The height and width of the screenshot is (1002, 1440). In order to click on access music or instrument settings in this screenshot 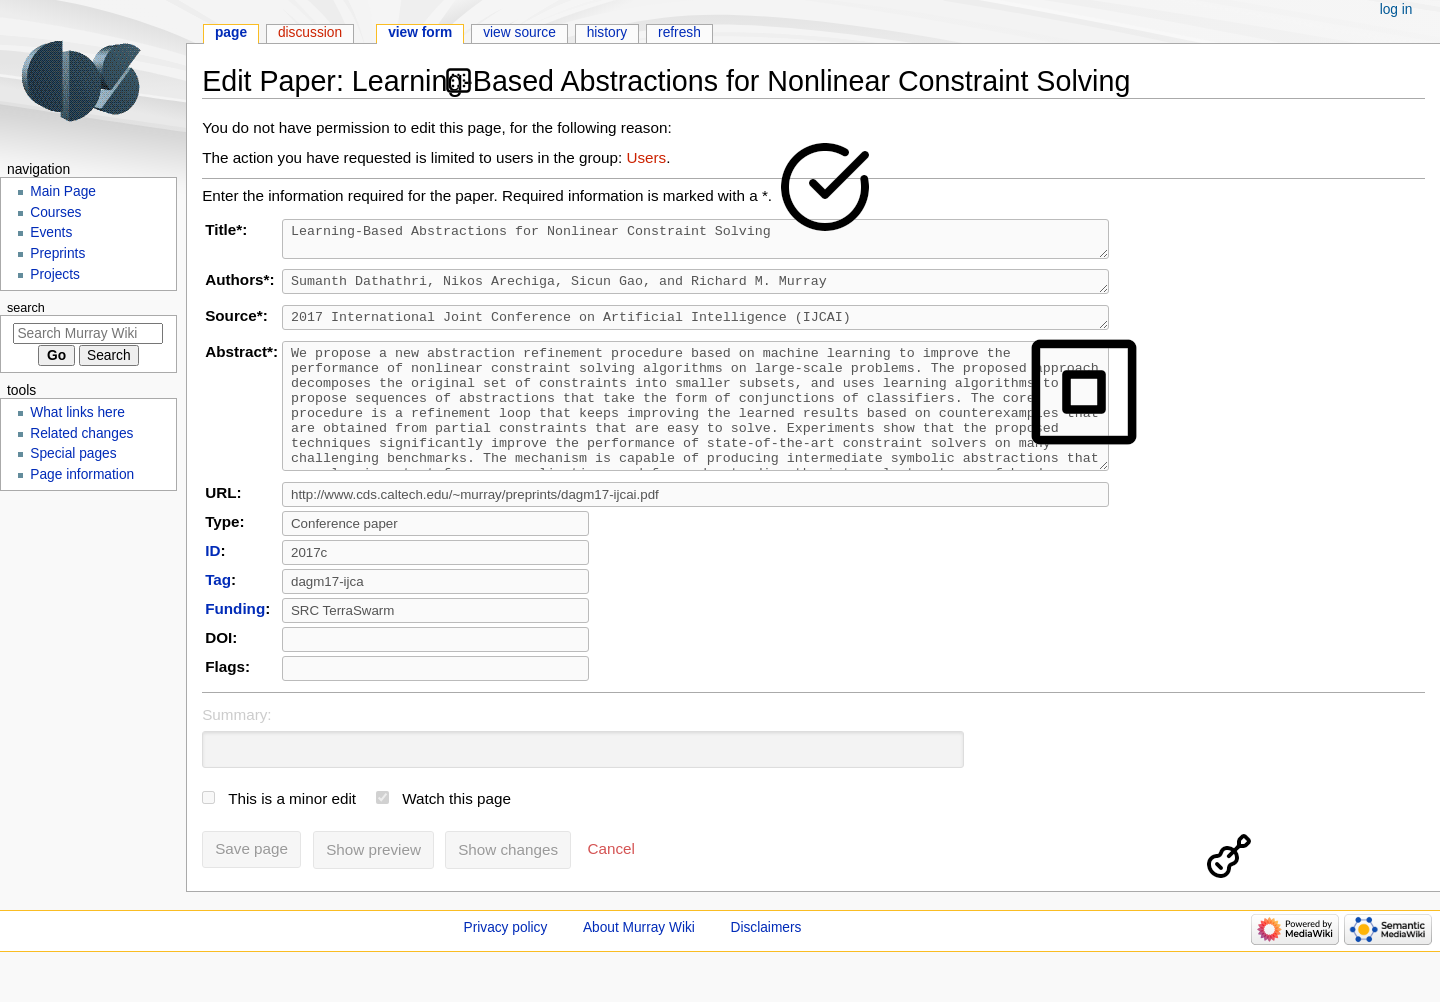, I will do `click(1229, 856)`.